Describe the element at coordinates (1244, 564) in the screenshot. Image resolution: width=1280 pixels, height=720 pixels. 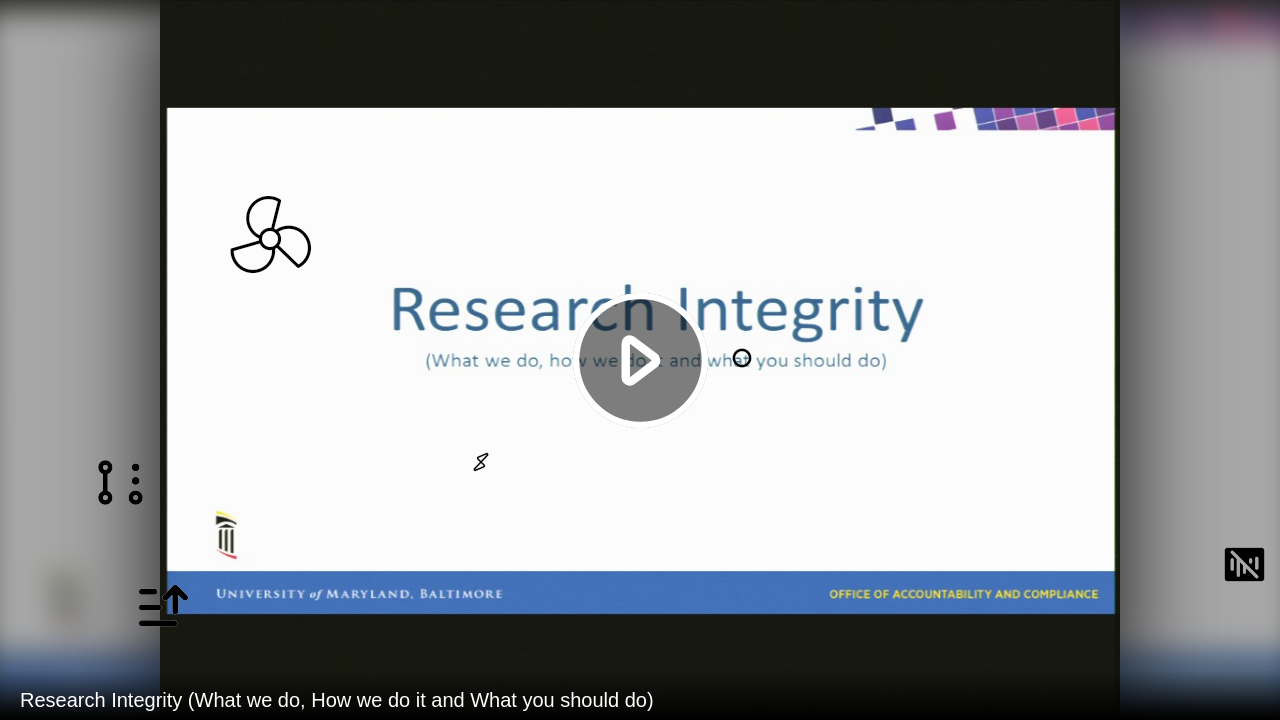
I see `mute or disable audio input` at that location.